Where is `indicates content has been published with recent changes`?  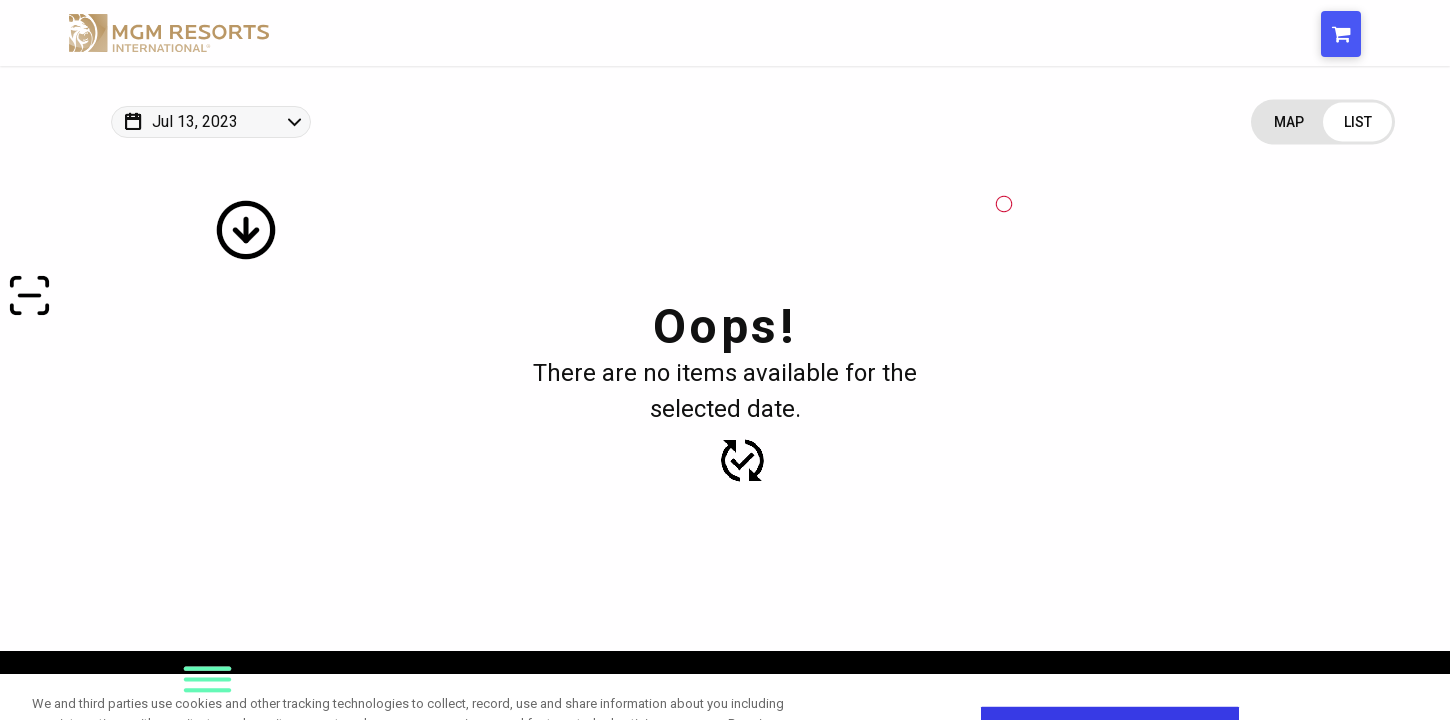 indicates content has been published with recent changes is located at coordinates (742, 460).